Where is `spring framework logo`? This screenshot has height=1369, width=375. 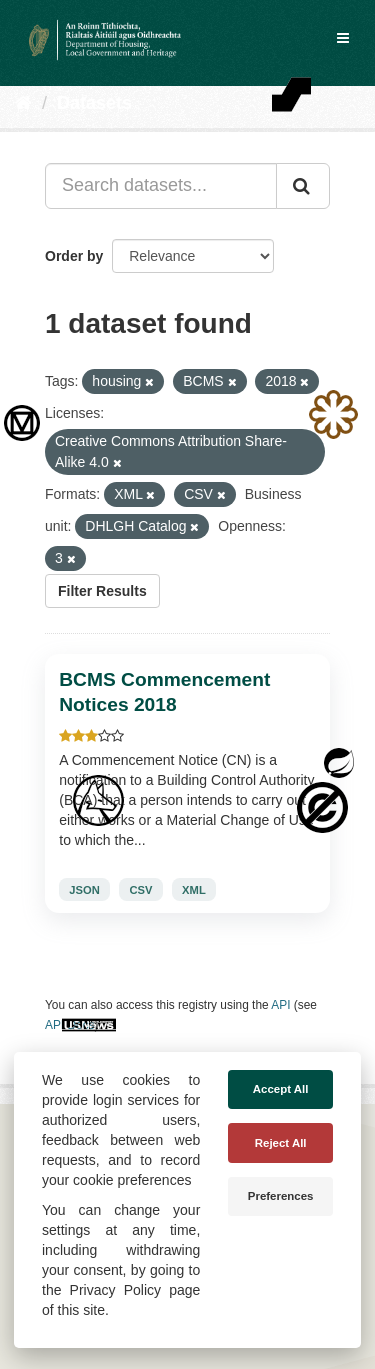
spring framework logo is located at coordinates (339, 763).